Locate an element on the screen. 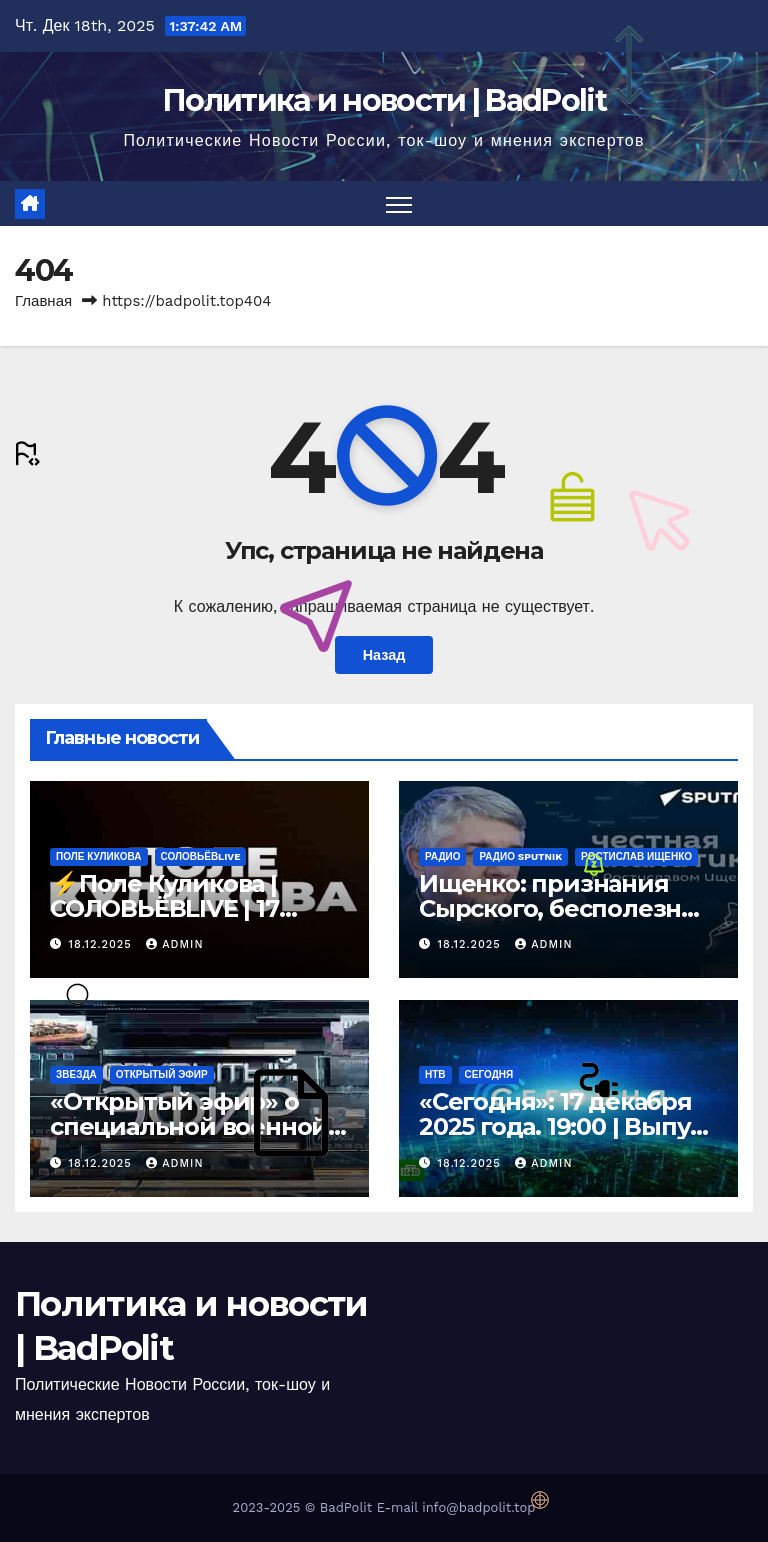 The height and width of the screenshot is (1542, 768). access feature flags or code toggles is located at coordinates (26, 453).